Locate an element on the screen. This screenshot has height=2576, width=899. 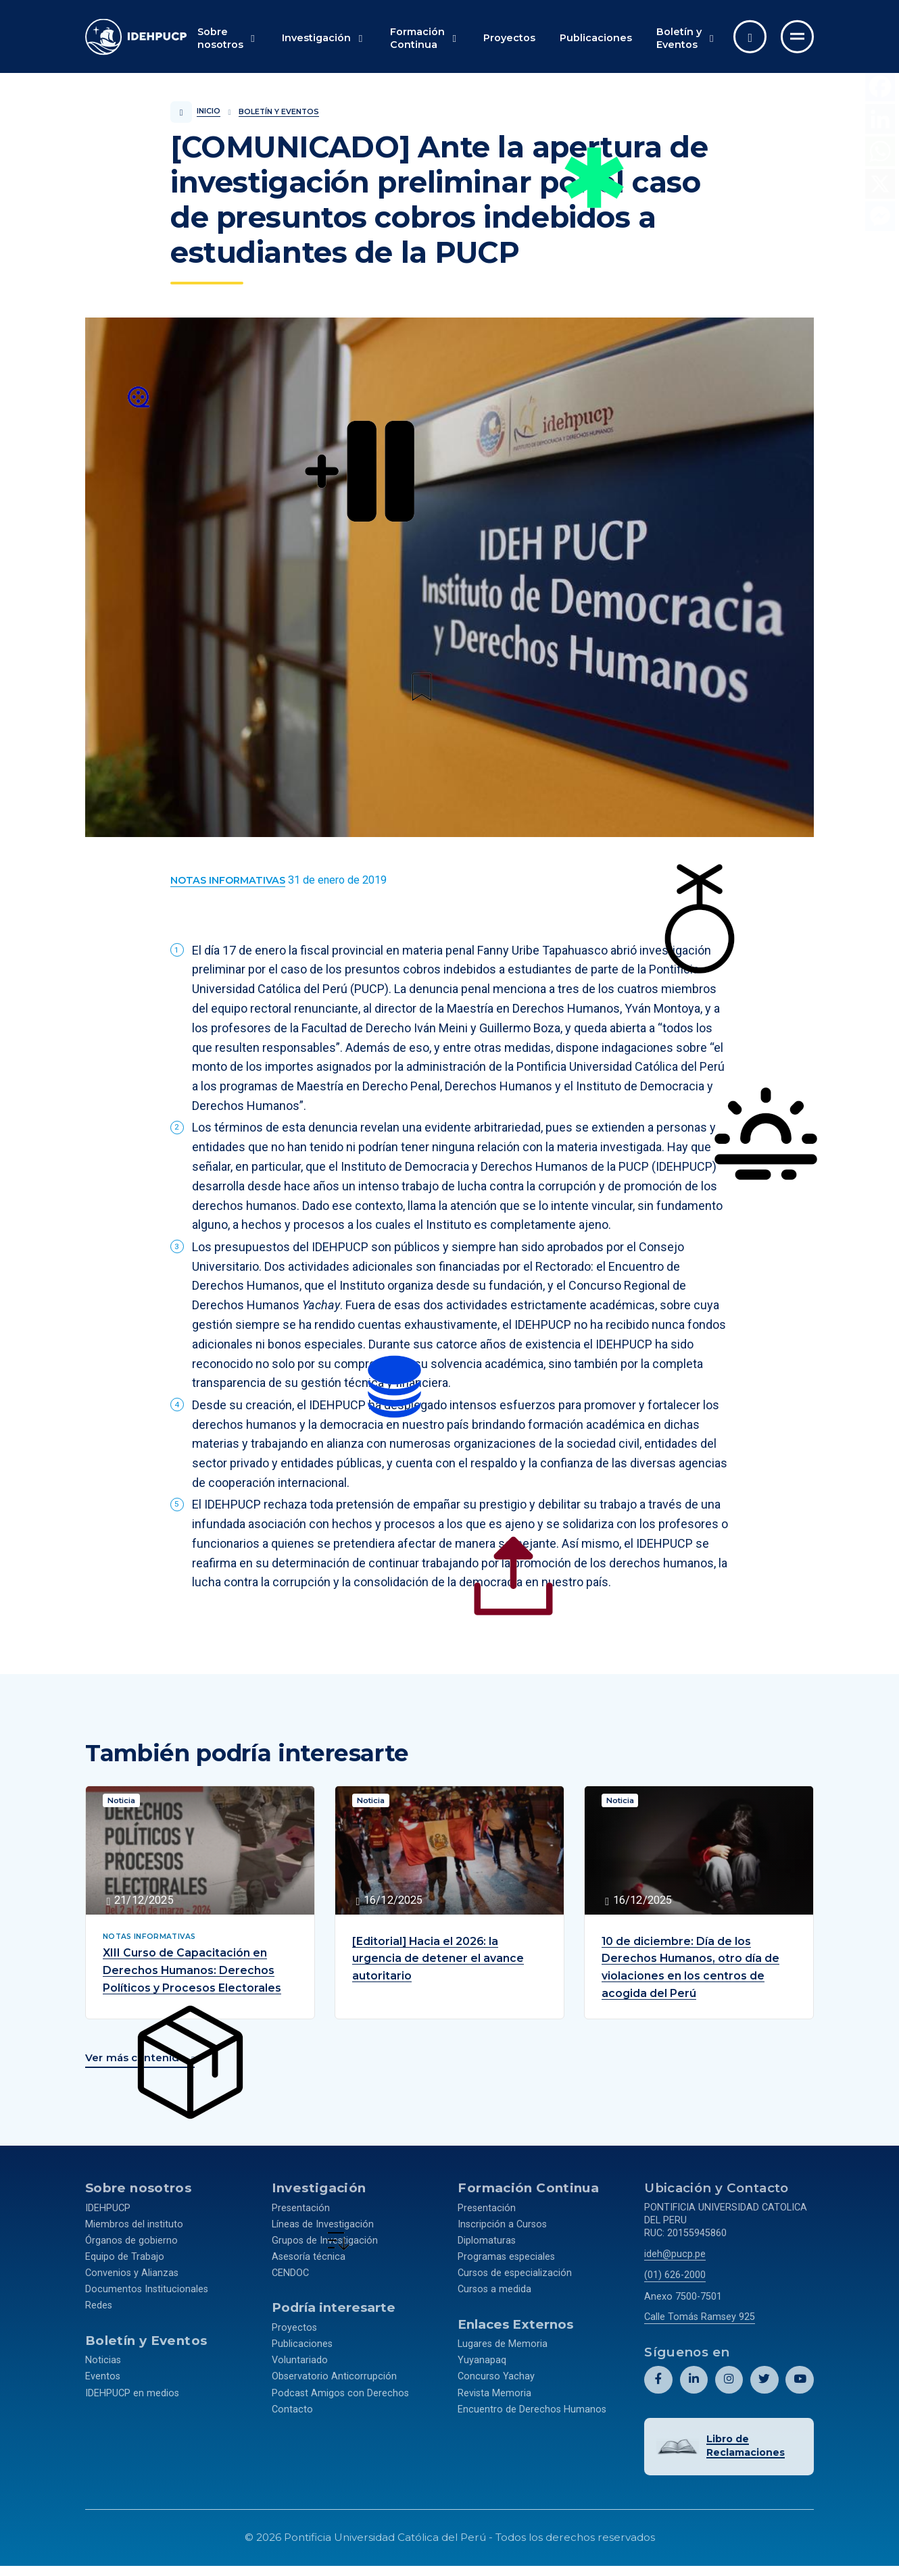
access medical or health-related features is located at coordinates (594, 178).